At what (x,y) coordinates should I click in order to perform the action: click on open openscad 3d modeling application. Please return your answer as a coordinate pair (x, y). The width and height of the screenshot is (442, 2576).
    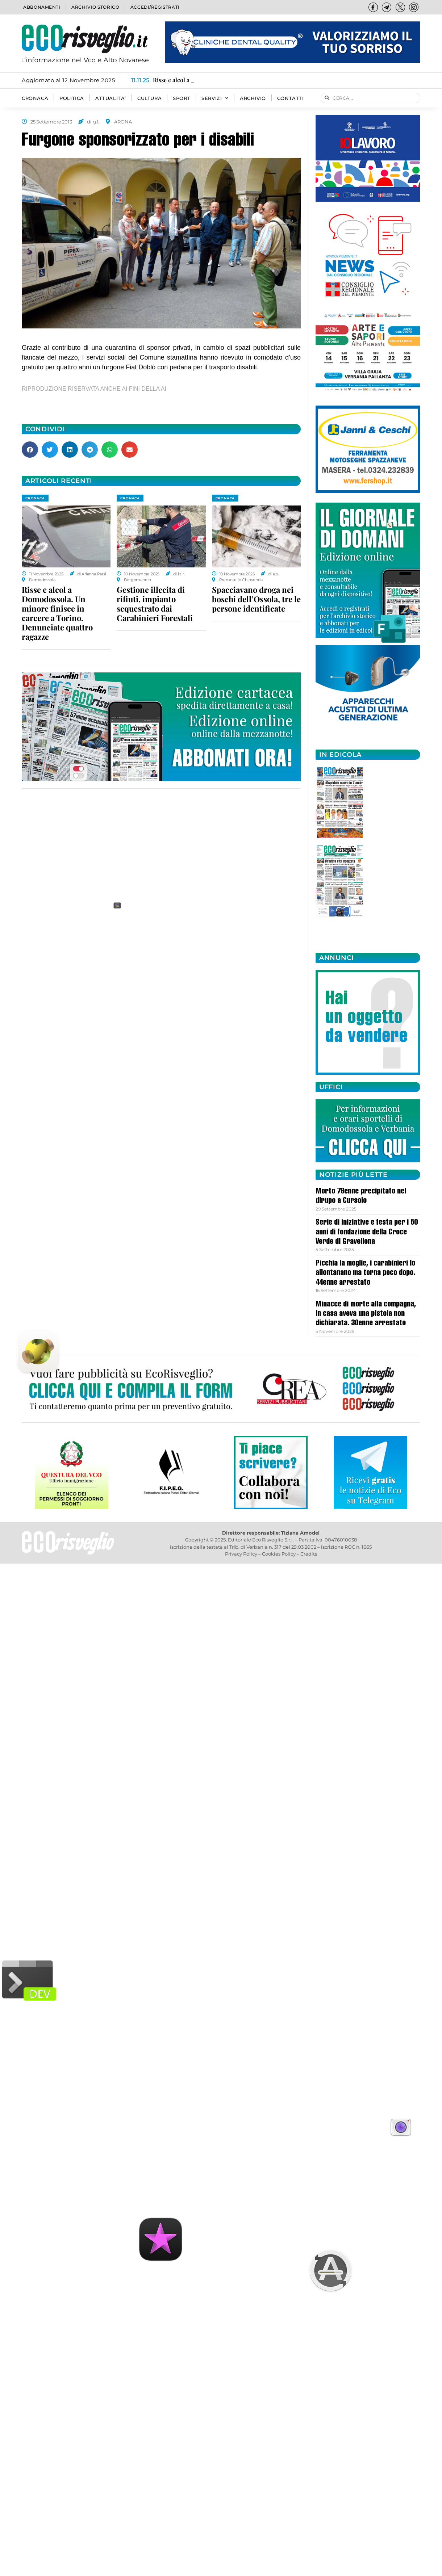
    Looking at the image, I should click on (38, 1351).